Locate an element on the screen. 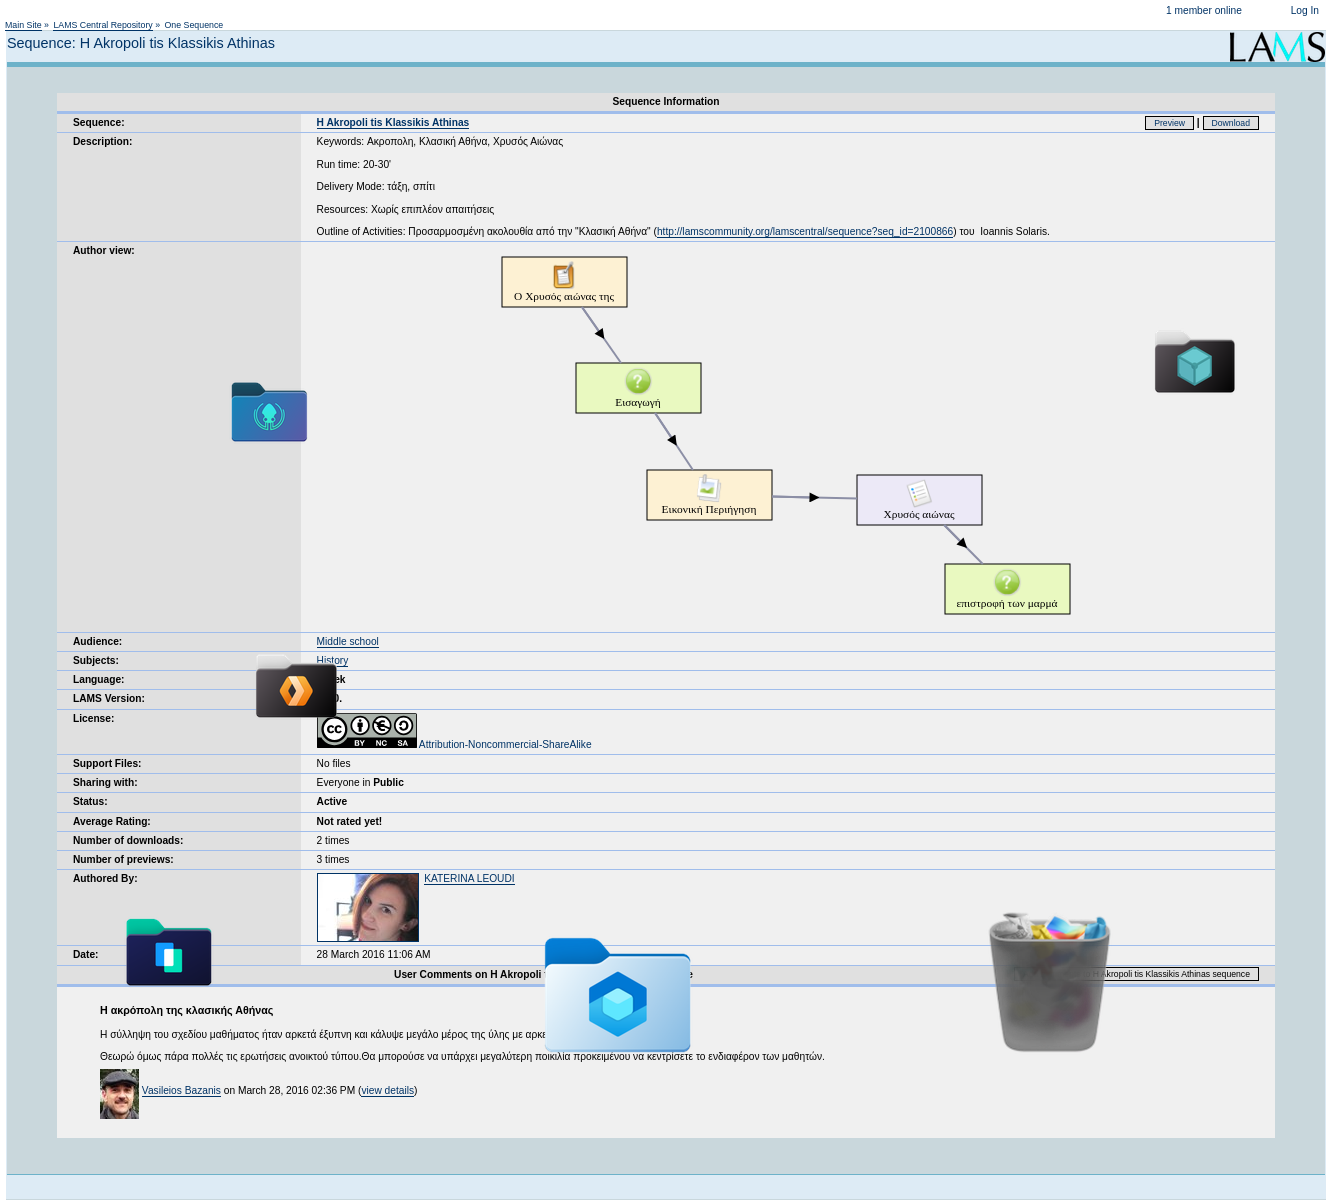 This screenshot has height=1200, width=1332. open folder containing microsoft dynamics 365 remote assist files is located at coordinates (617, 999).